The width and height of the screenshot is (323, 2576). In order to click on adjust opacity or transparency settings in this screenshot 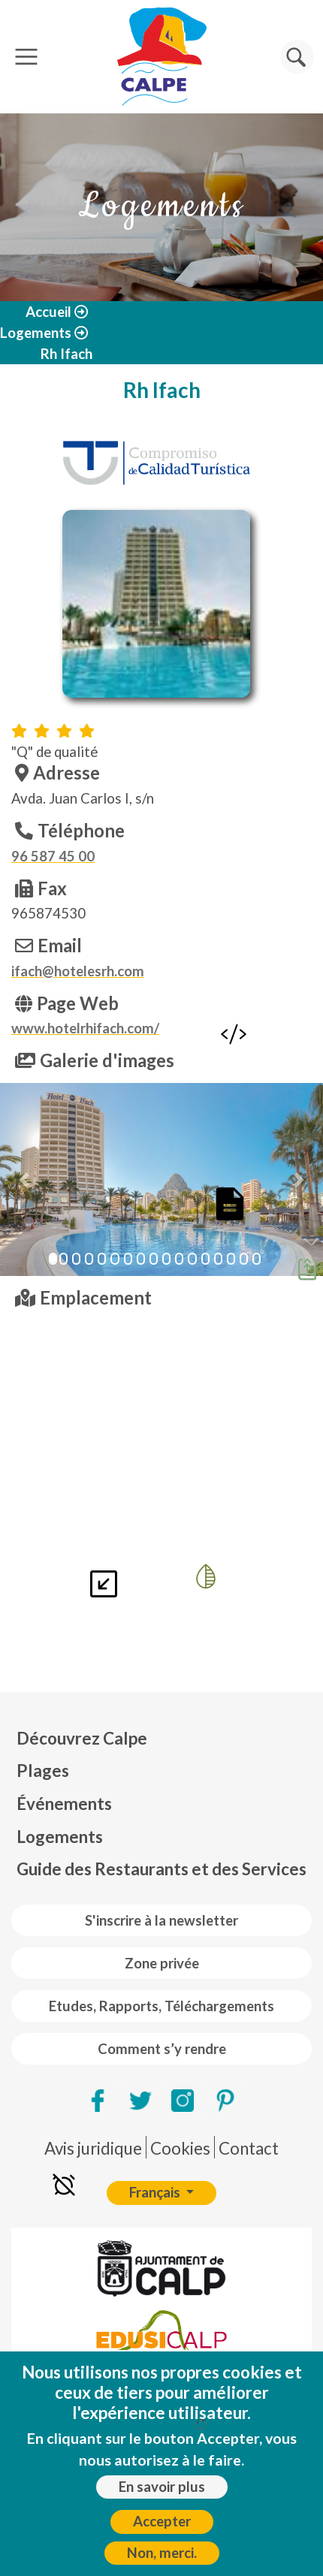, I will do `click(206, 1577)`.